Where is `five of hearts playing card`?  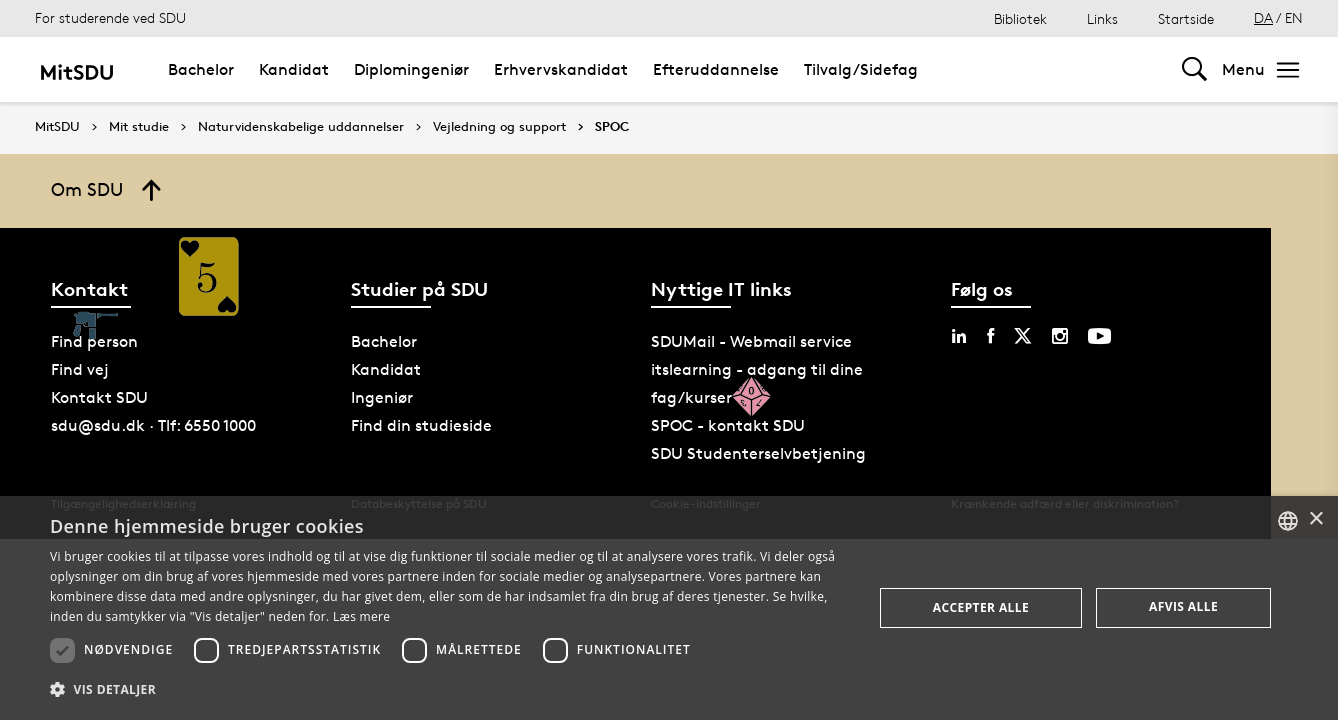
five of hearts playing card is located at coordinates (208, 276).